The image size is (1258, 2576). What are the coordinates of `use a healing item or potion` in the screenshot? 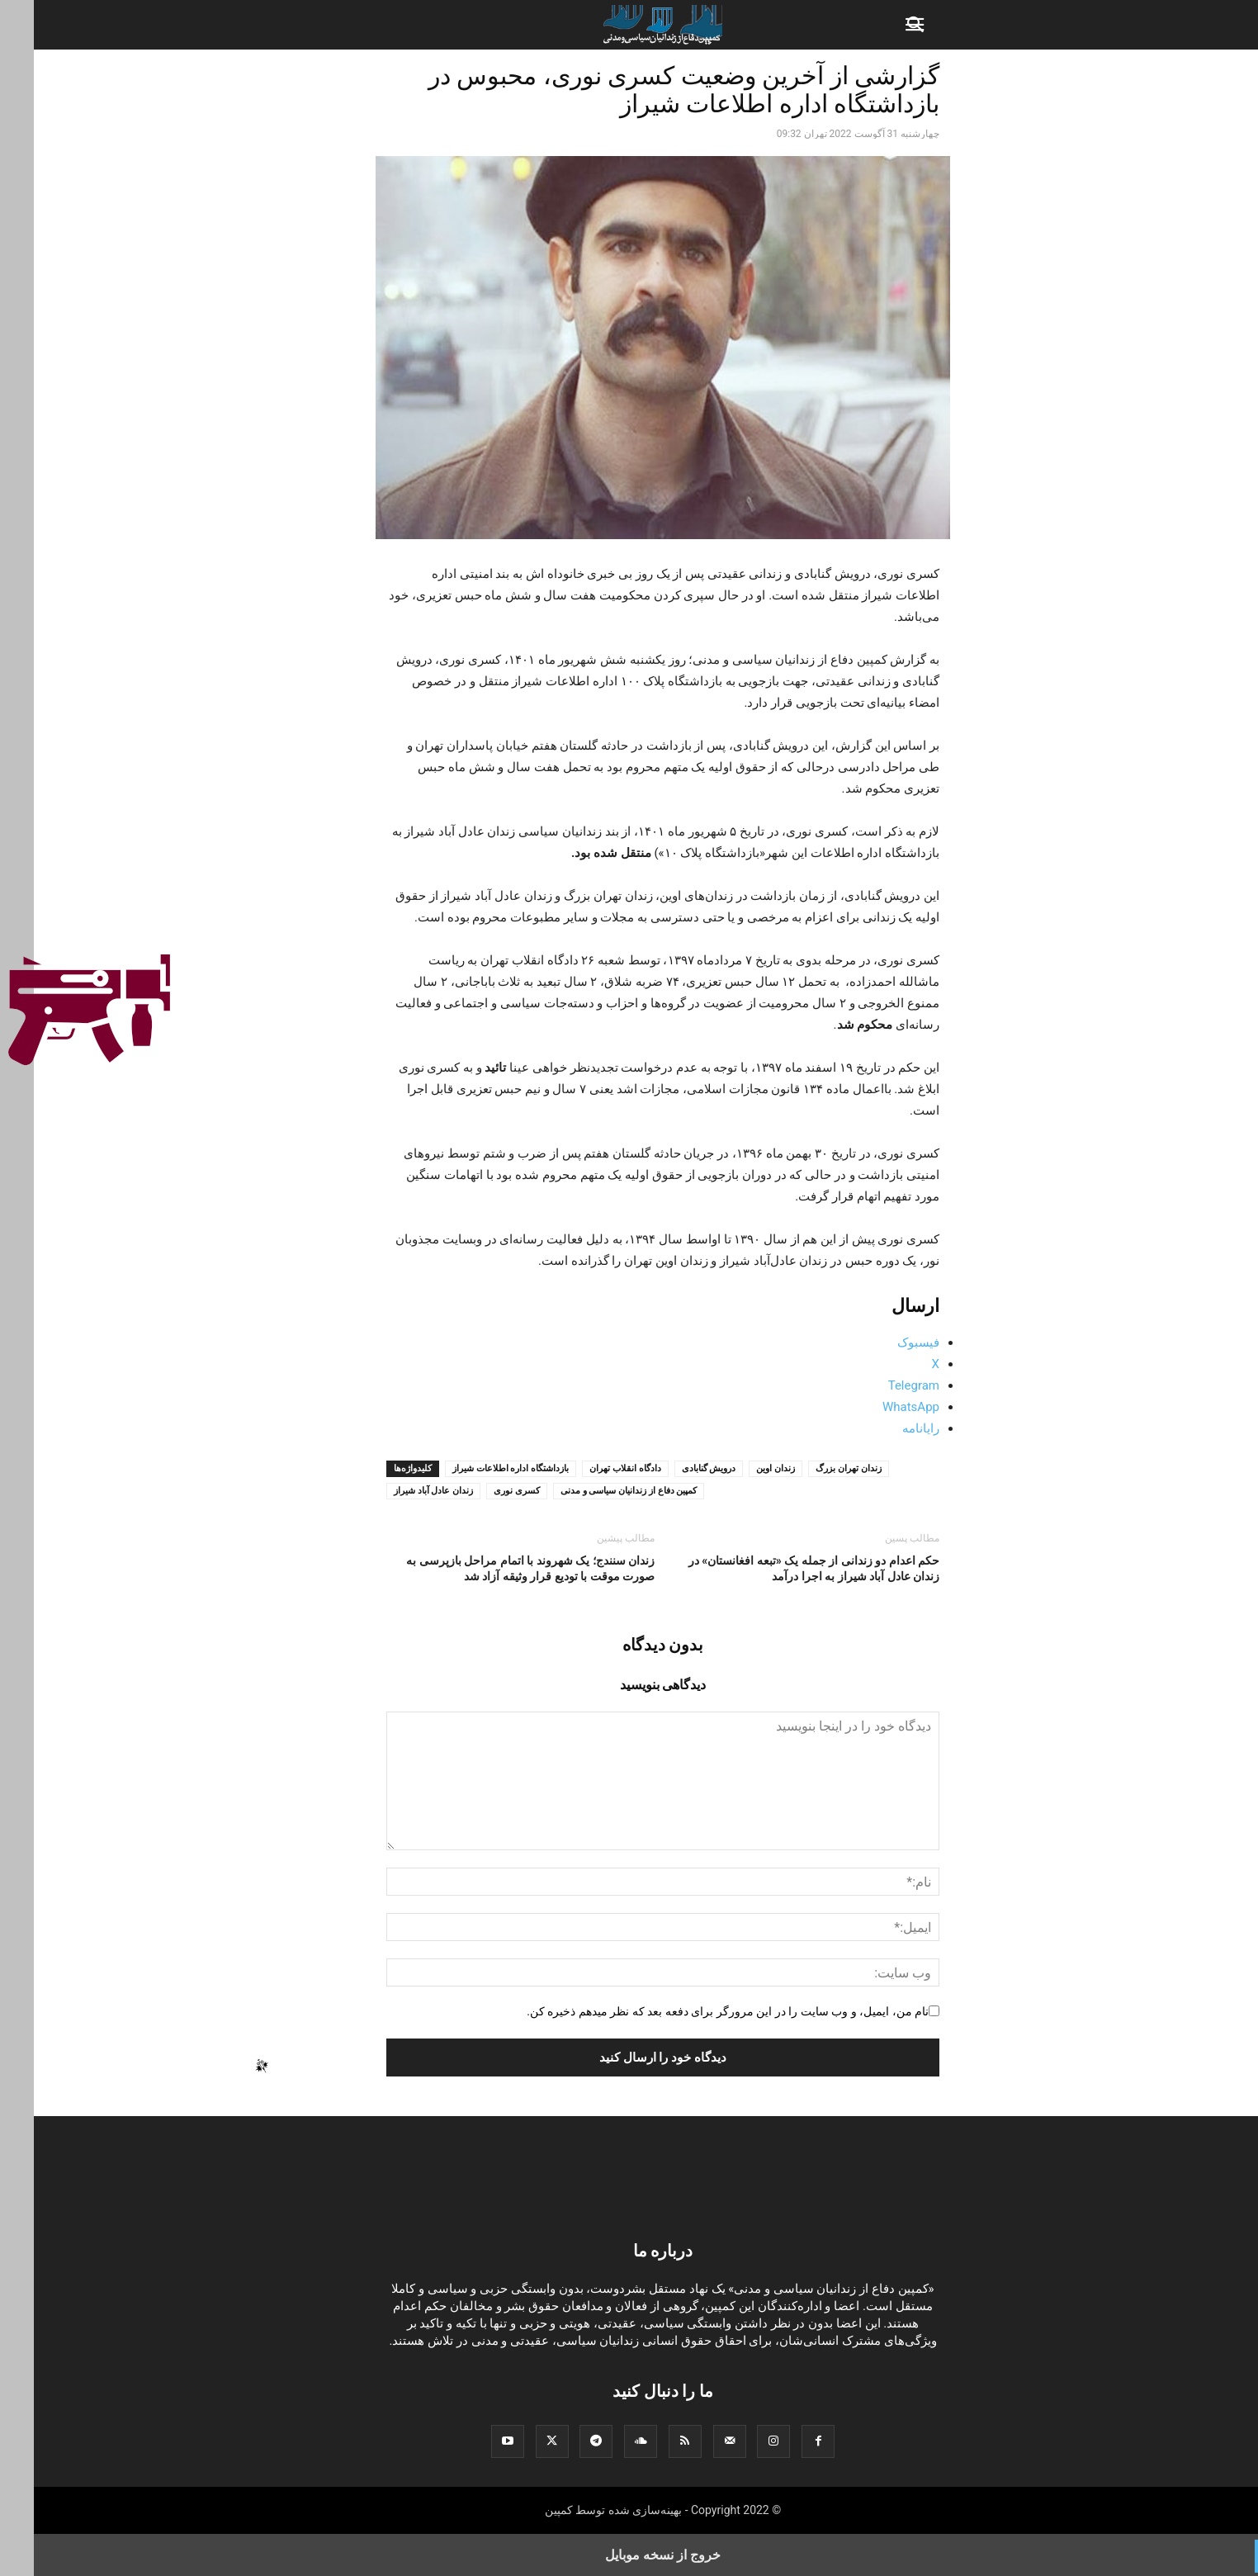 It's located at (262, 2066).